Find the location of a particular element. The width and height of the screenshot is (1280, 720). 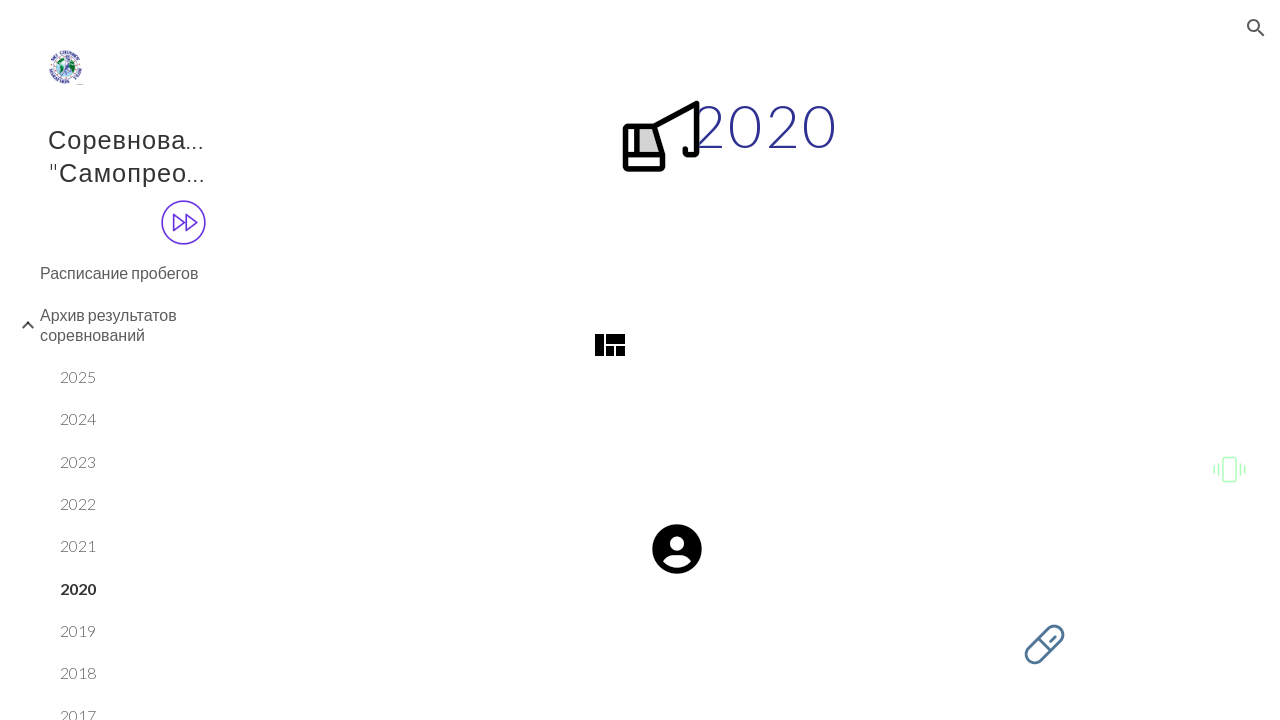

construction or building in progress is located at coordinates (662, 140).